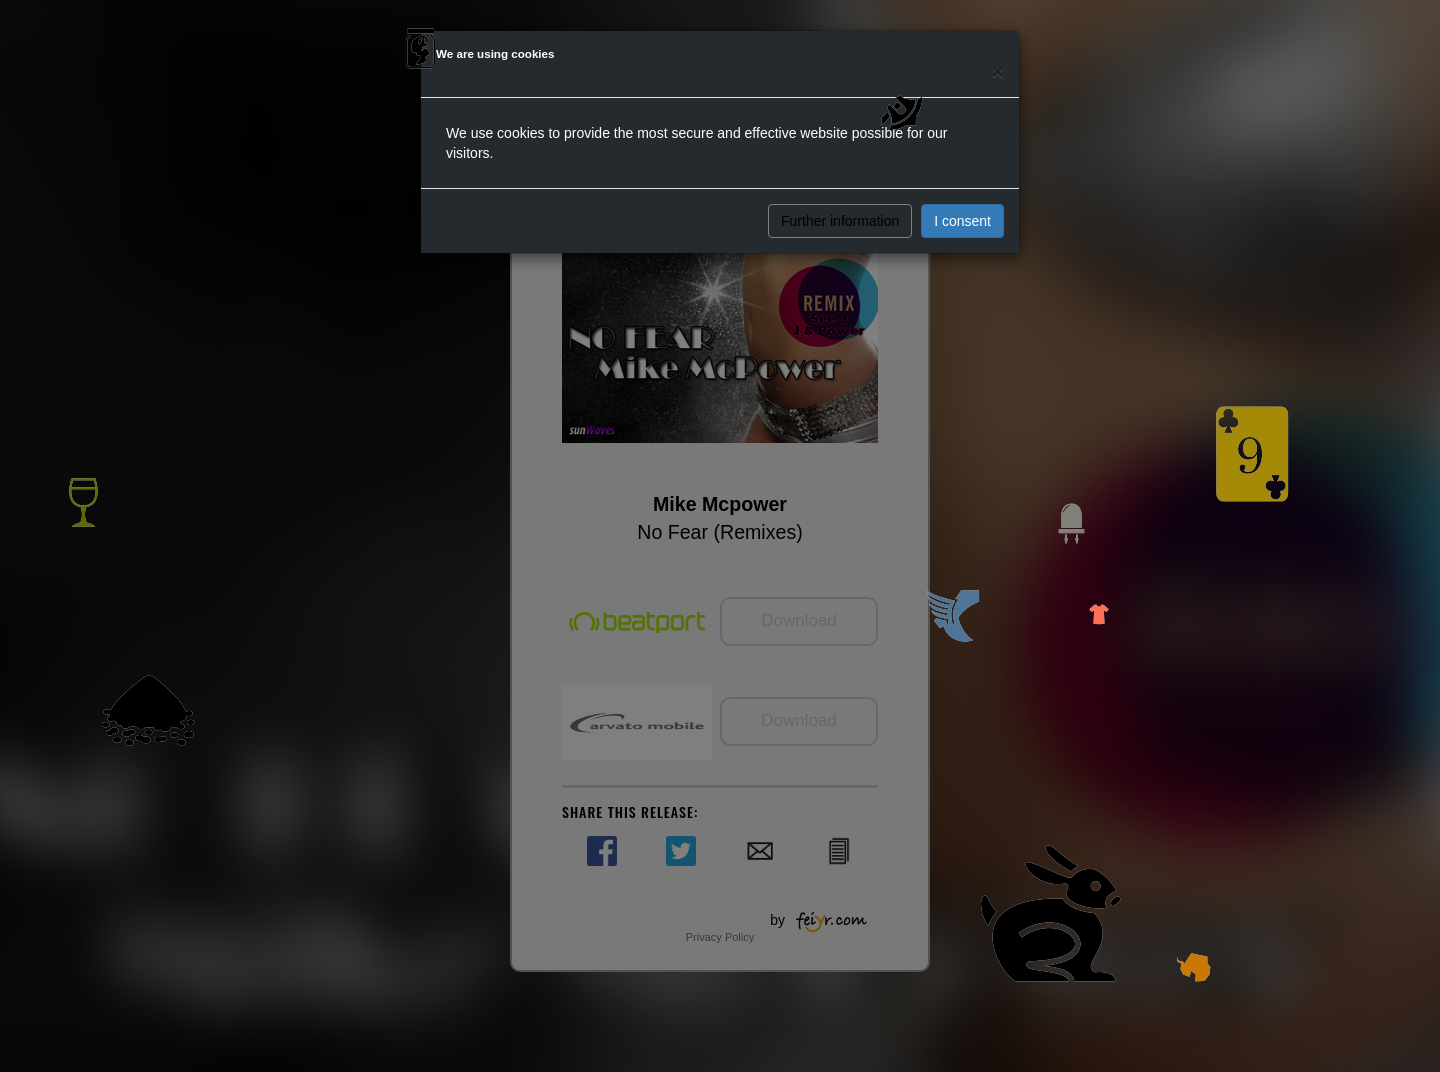  What do you see at coordinates (420, 48) in the screenshot?
I see `collect or capture a shadow creature` at bounding box center [420, 48].